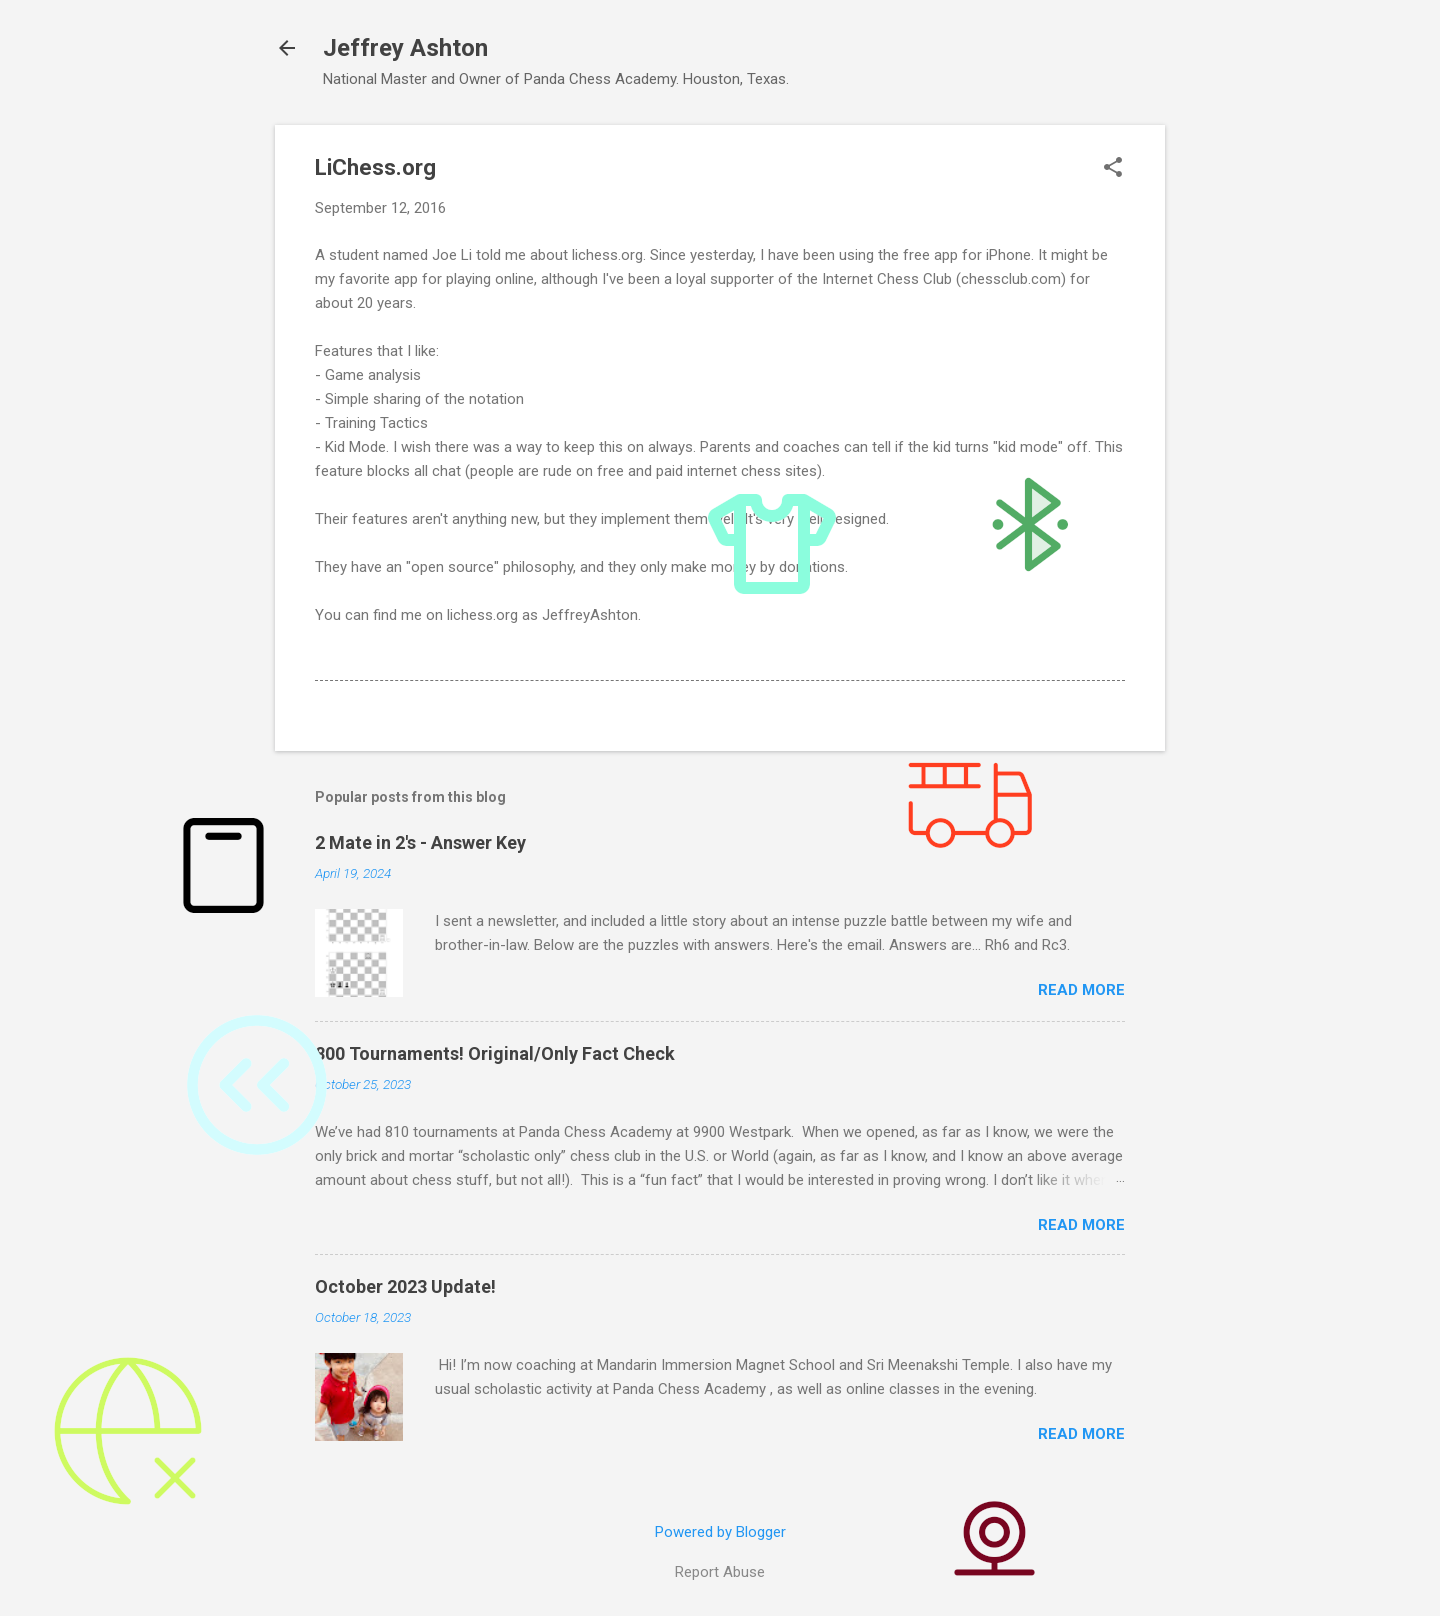 The width and height of the screenshot is (1440, 1616). Describe the element at coordinates (128, 1431) in the screenshot. I see `no internet connection` at that location.